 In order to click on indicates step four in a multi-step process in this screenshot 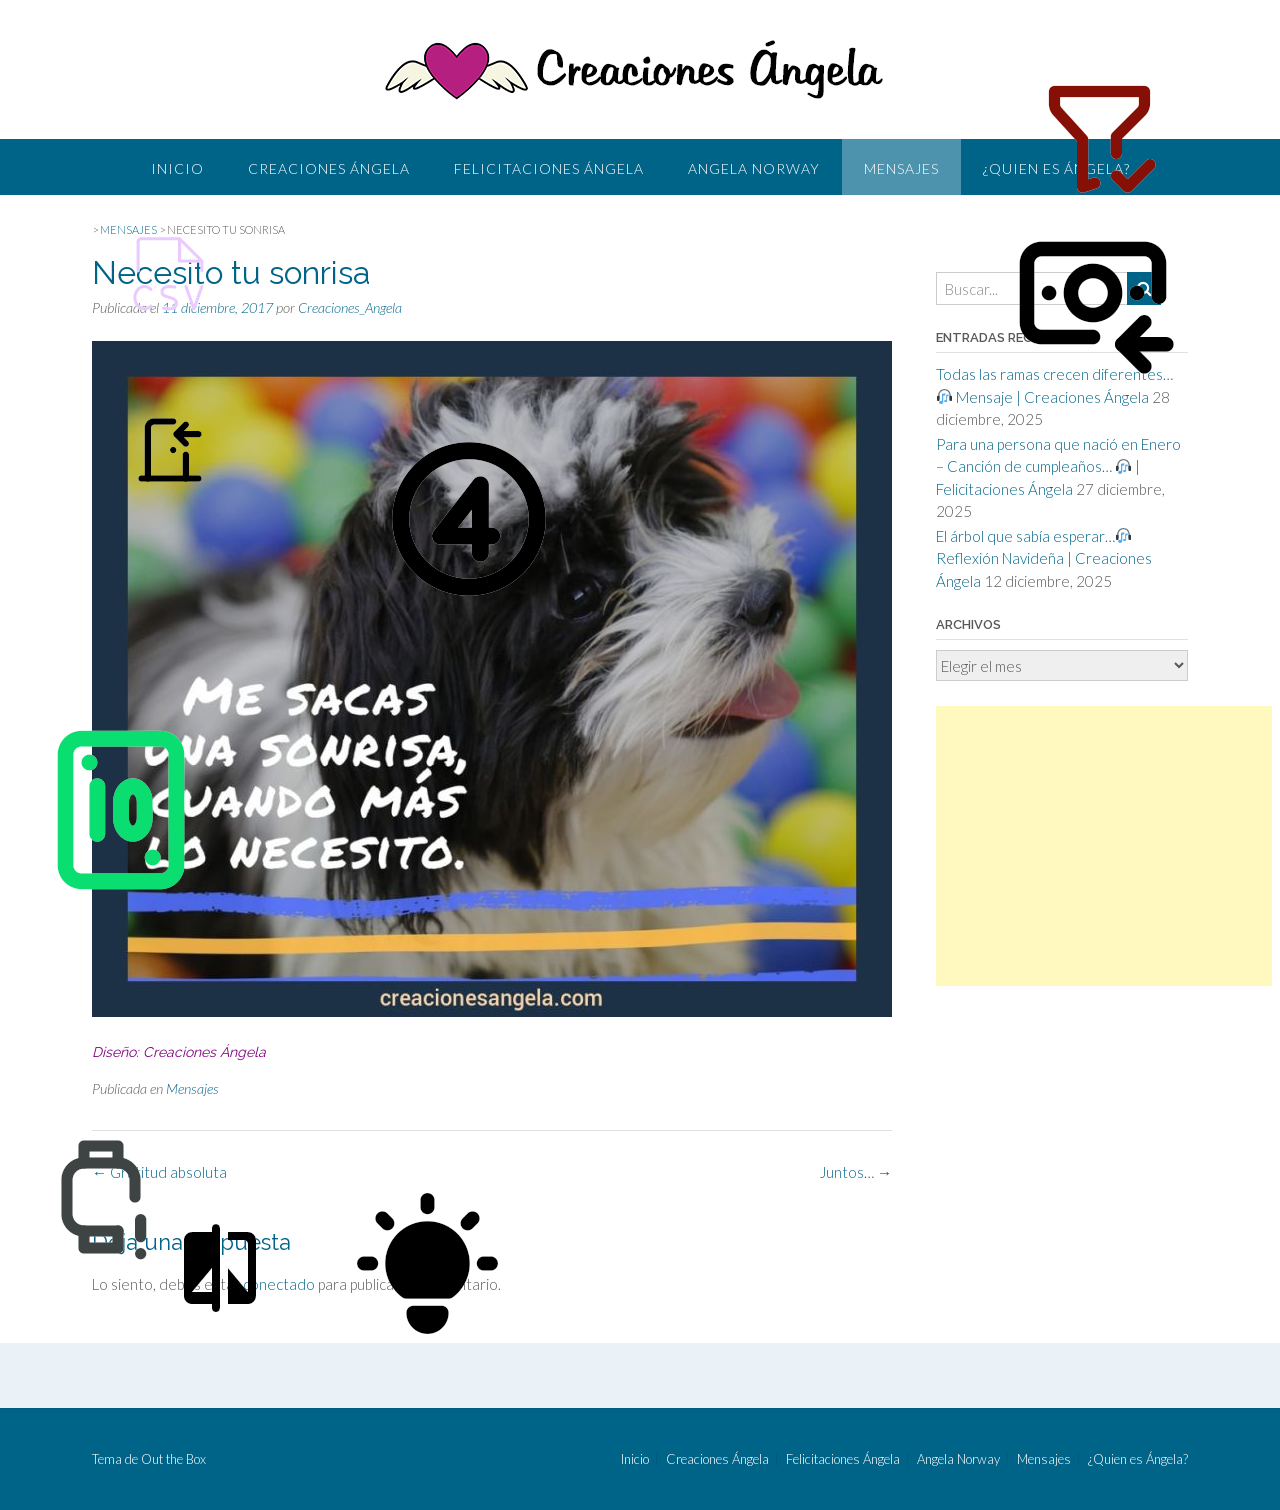, I will do `click(469, 519)`.